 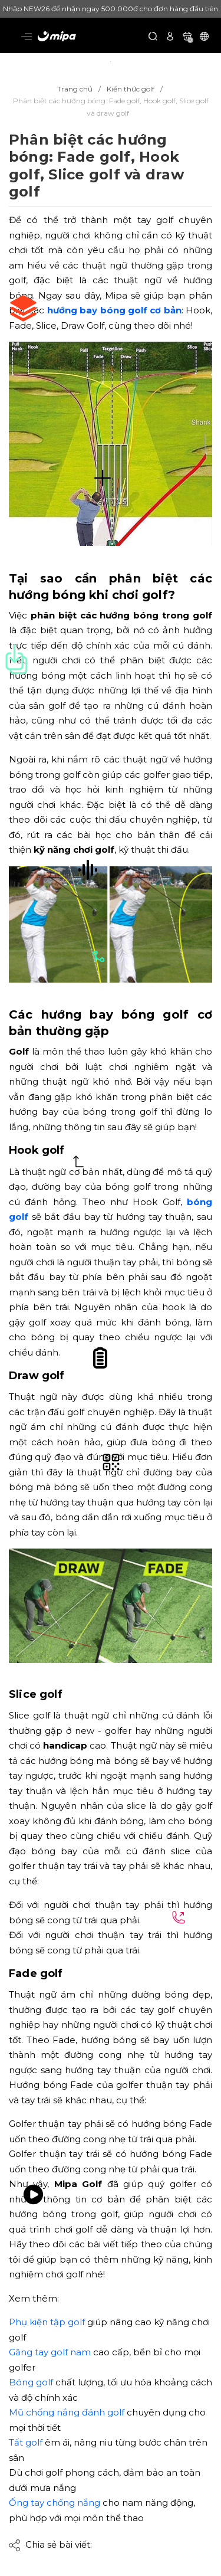 What do you see at coordinates (17, 659) in the screenshot?
I see `download multiple files` at bounding box center [17, 659].